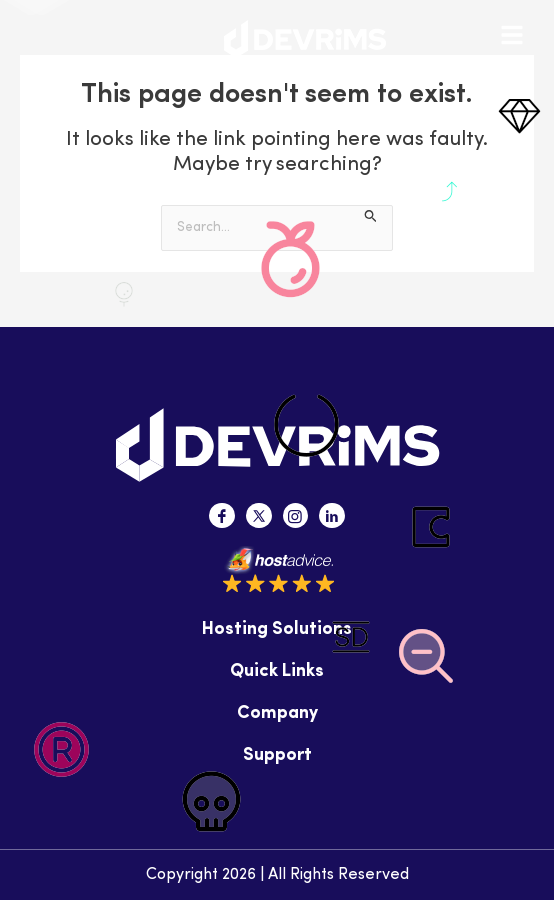 This screenshot has width=554, height=900. I want to click on go back and up in navigation, so click(449, 191).